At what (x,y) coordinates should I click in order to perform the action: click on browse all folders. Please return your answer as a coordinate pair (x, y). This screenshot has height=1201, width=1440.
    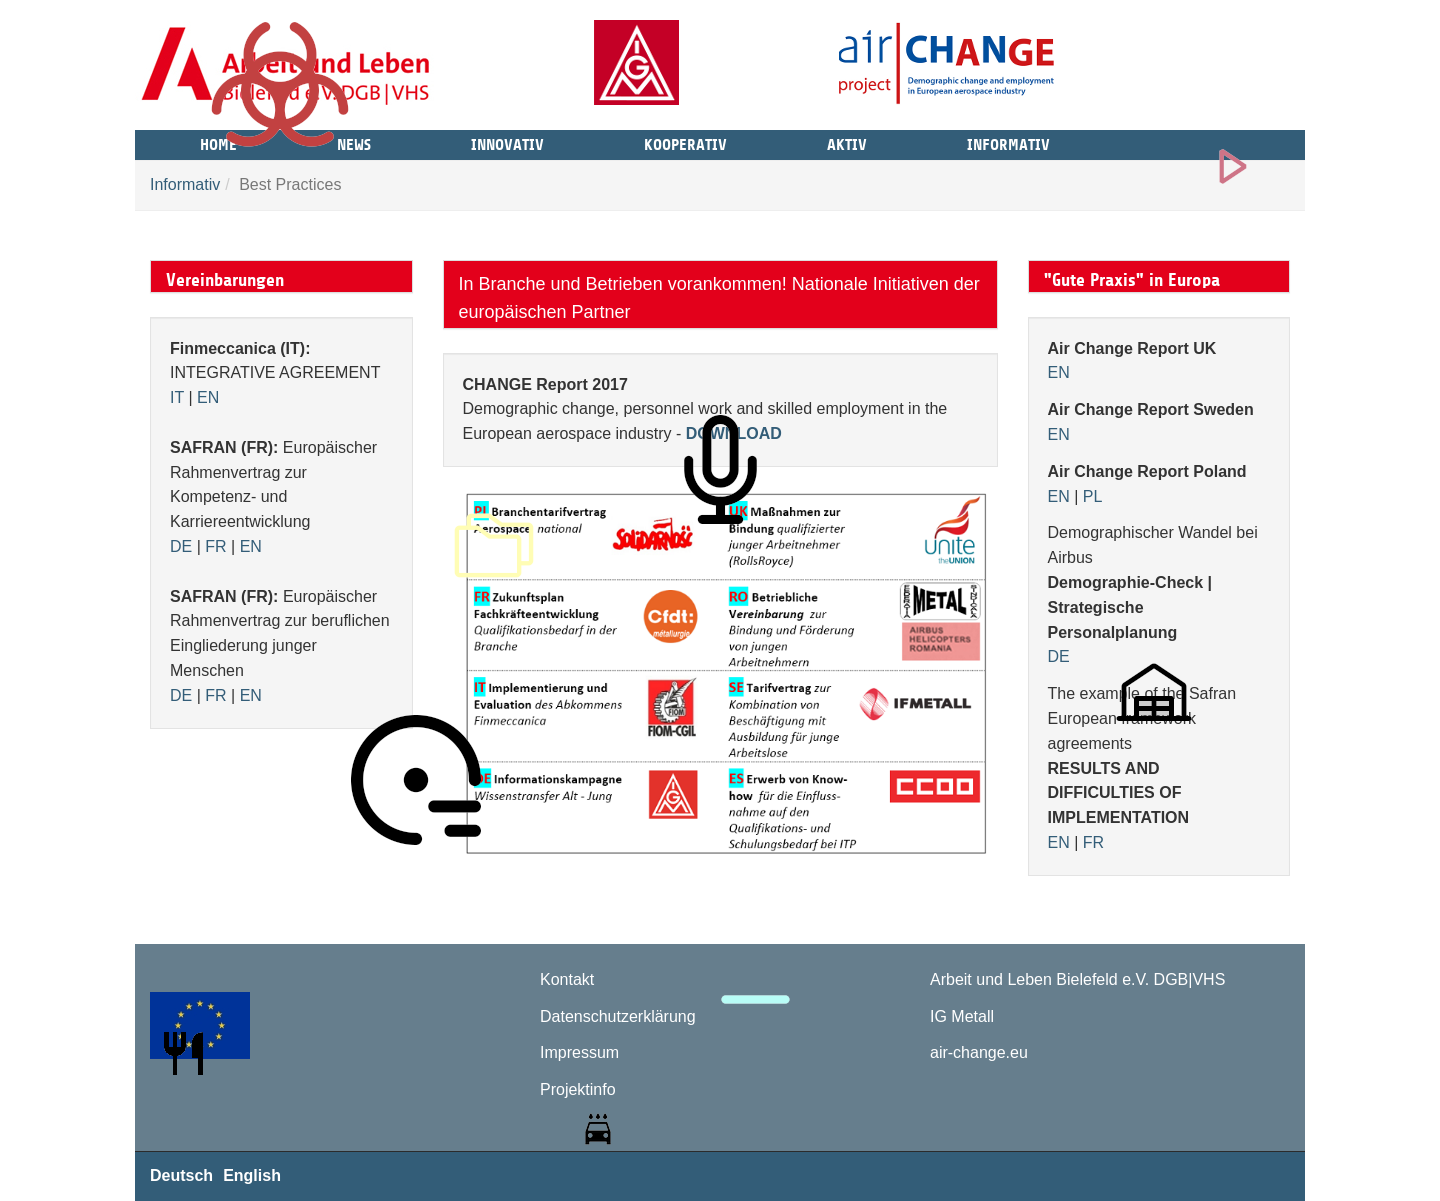
    Looking at the image, I should click on (492, 545).